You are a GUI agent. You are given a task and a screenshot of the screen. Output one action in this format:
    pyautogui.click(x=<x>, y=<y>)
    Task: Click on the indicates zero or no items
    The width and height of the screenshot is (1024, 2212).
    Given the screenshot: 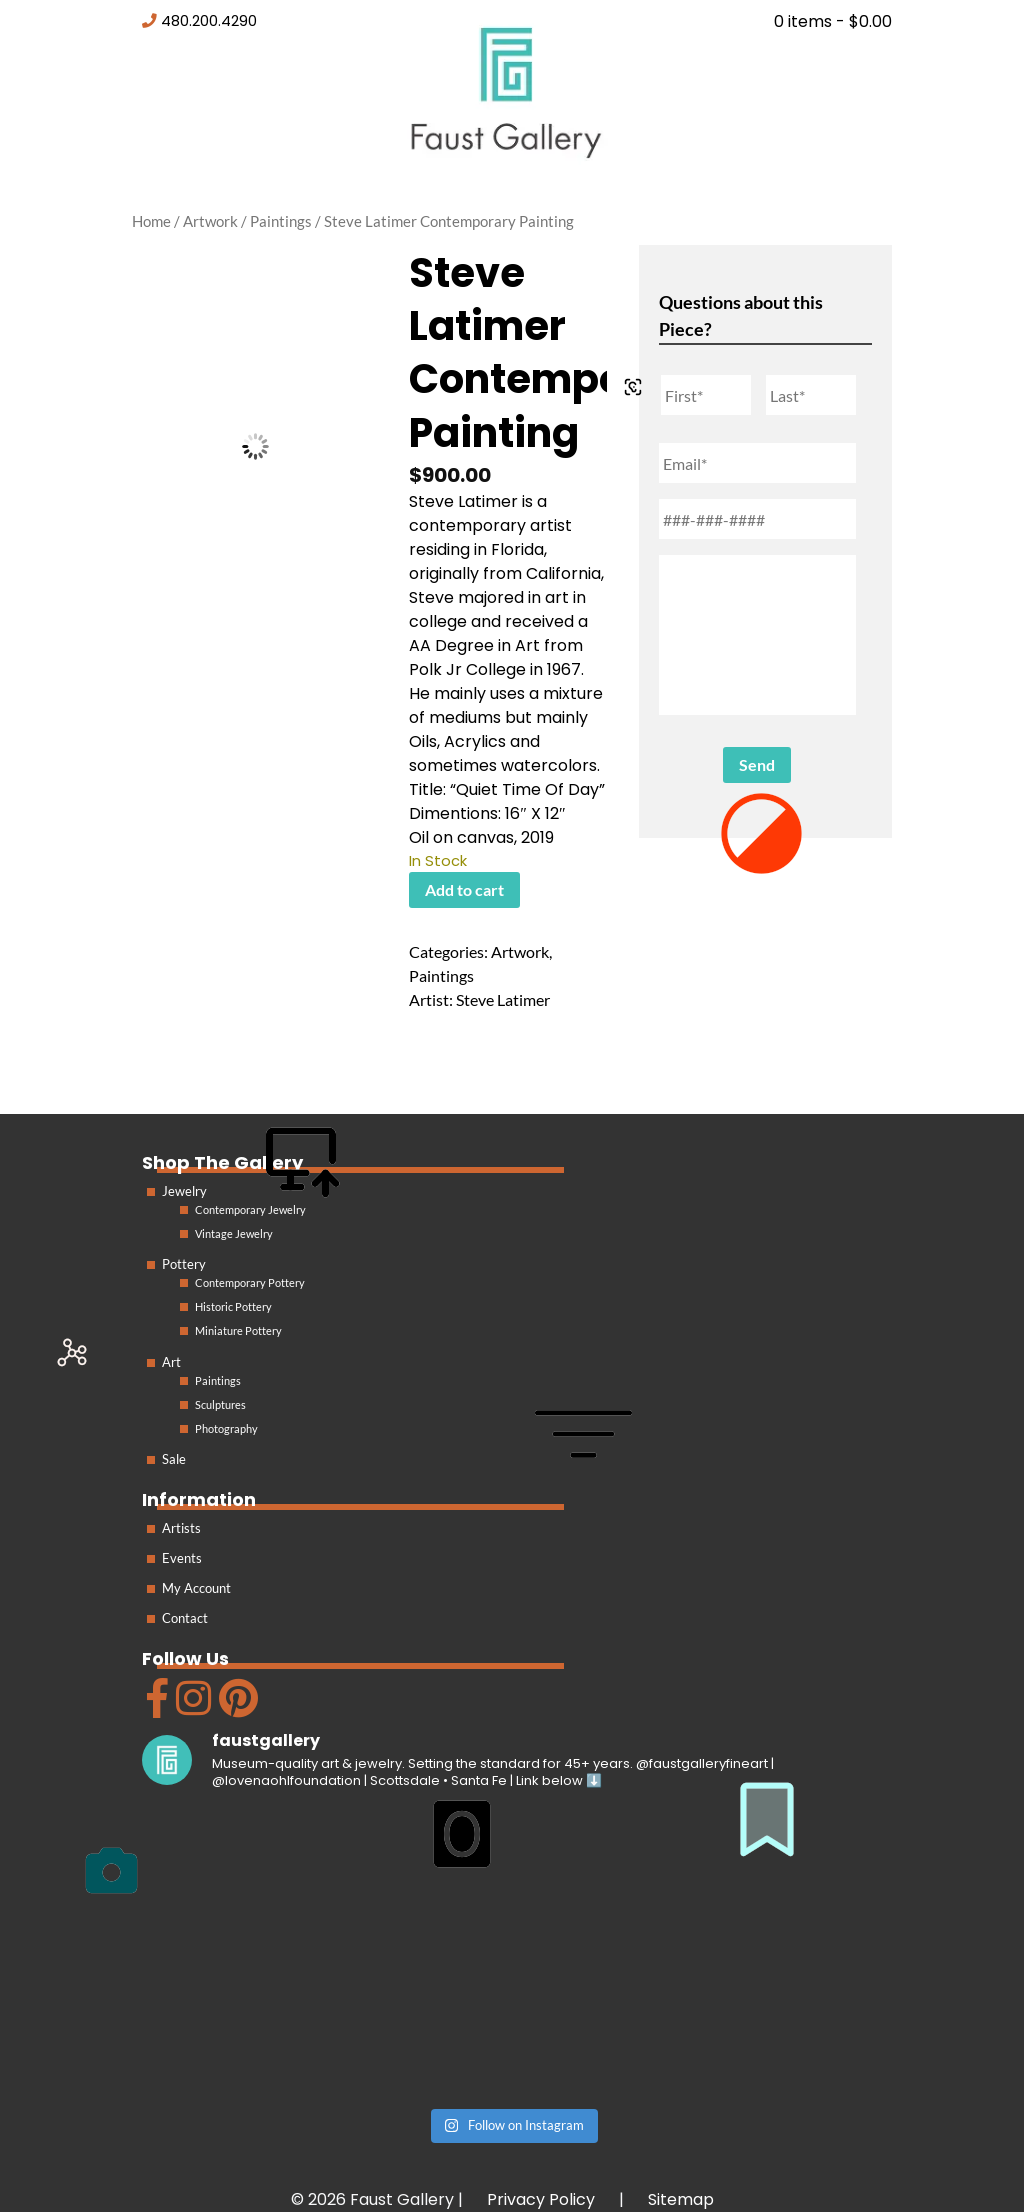 What is the action you would take?
    pyautogui.click(x=462, y=1834)
    